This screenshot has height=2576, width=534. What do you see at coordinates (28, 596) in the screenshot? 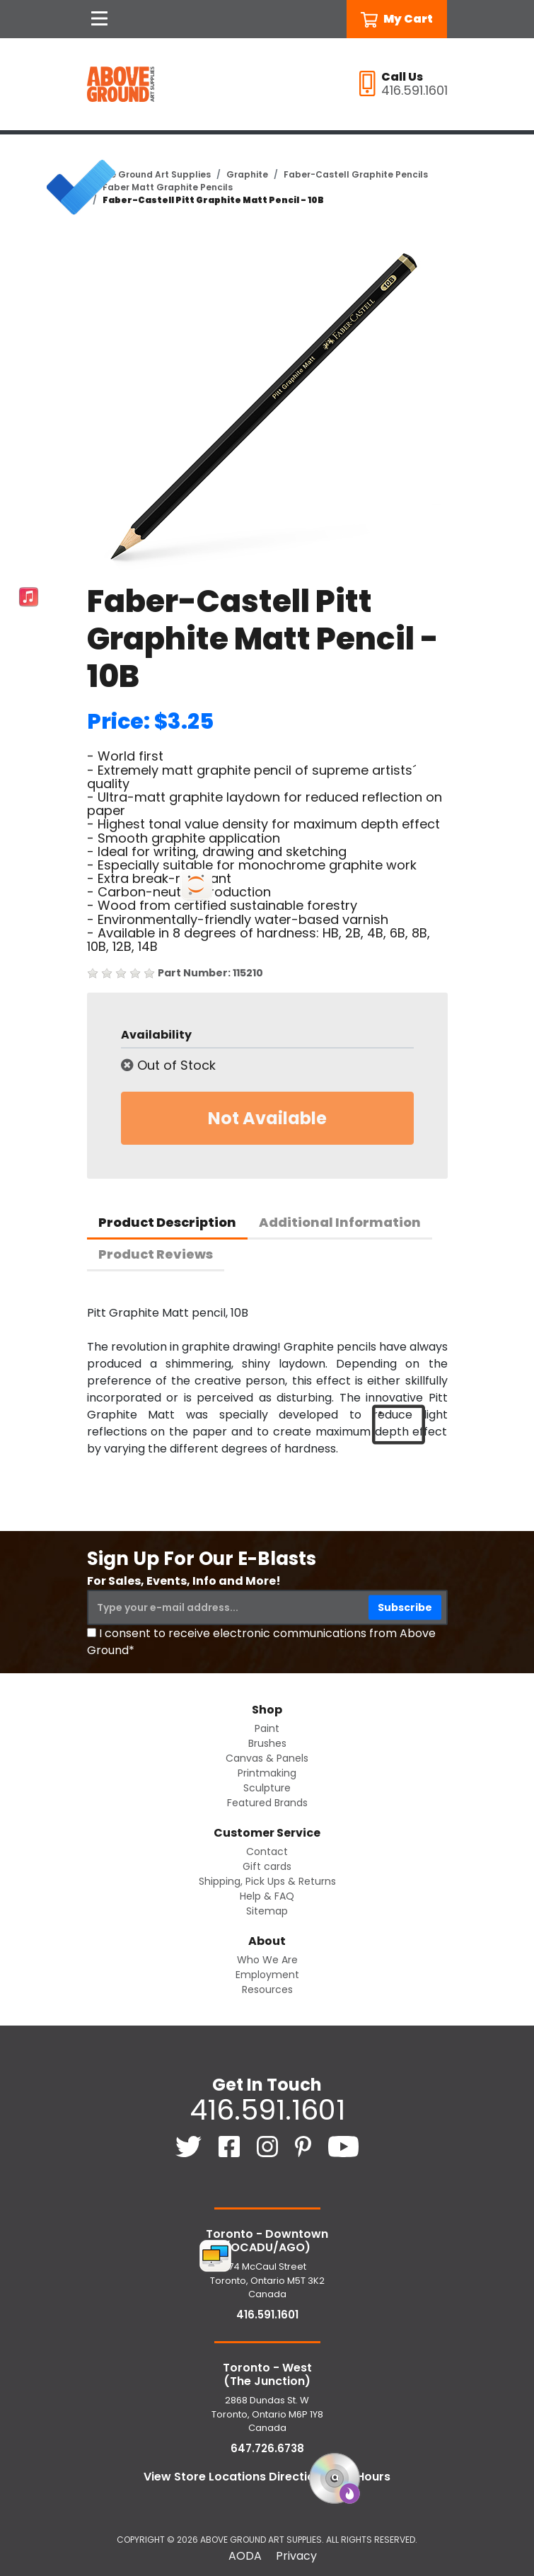
I see `open the music player app` at bounding box center [28, 596].